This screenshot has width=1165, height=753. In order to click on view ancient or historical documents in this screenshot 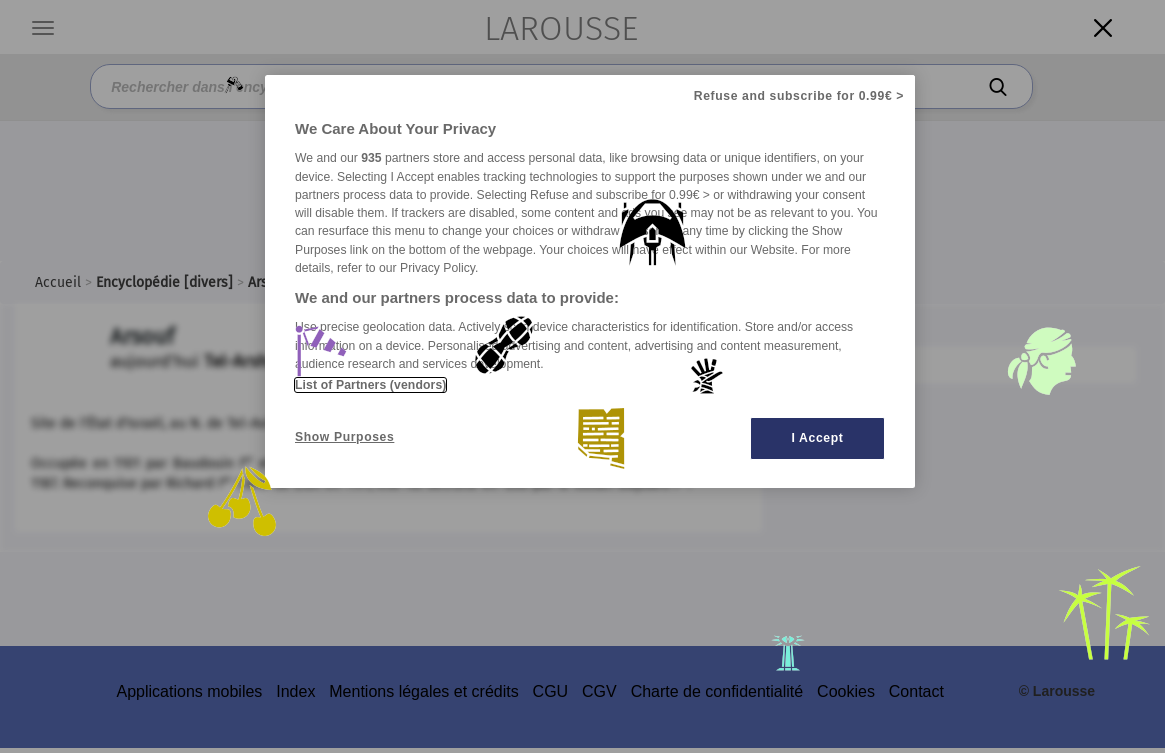, I will do `click(1104, 611)`.